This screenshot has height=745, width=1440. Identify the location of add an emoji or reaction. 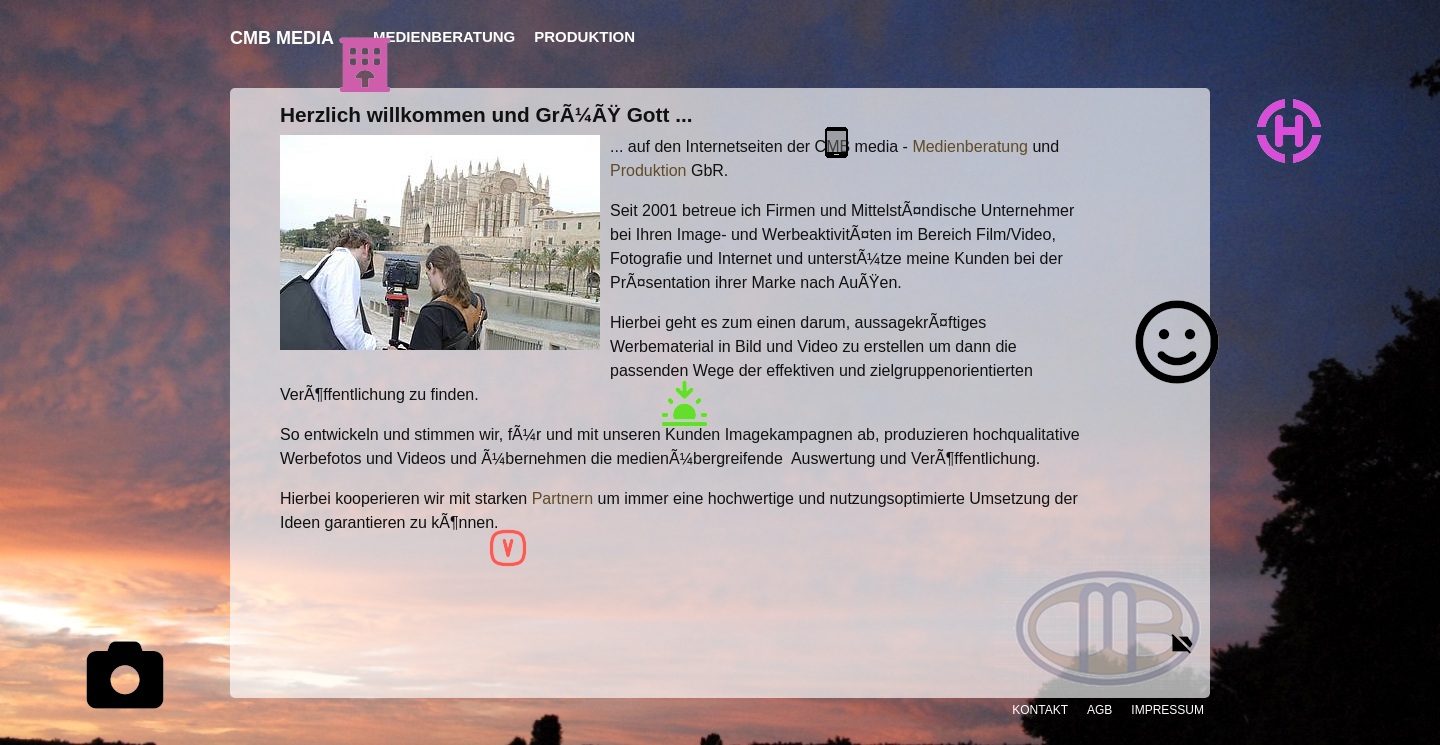
(1177, 342).